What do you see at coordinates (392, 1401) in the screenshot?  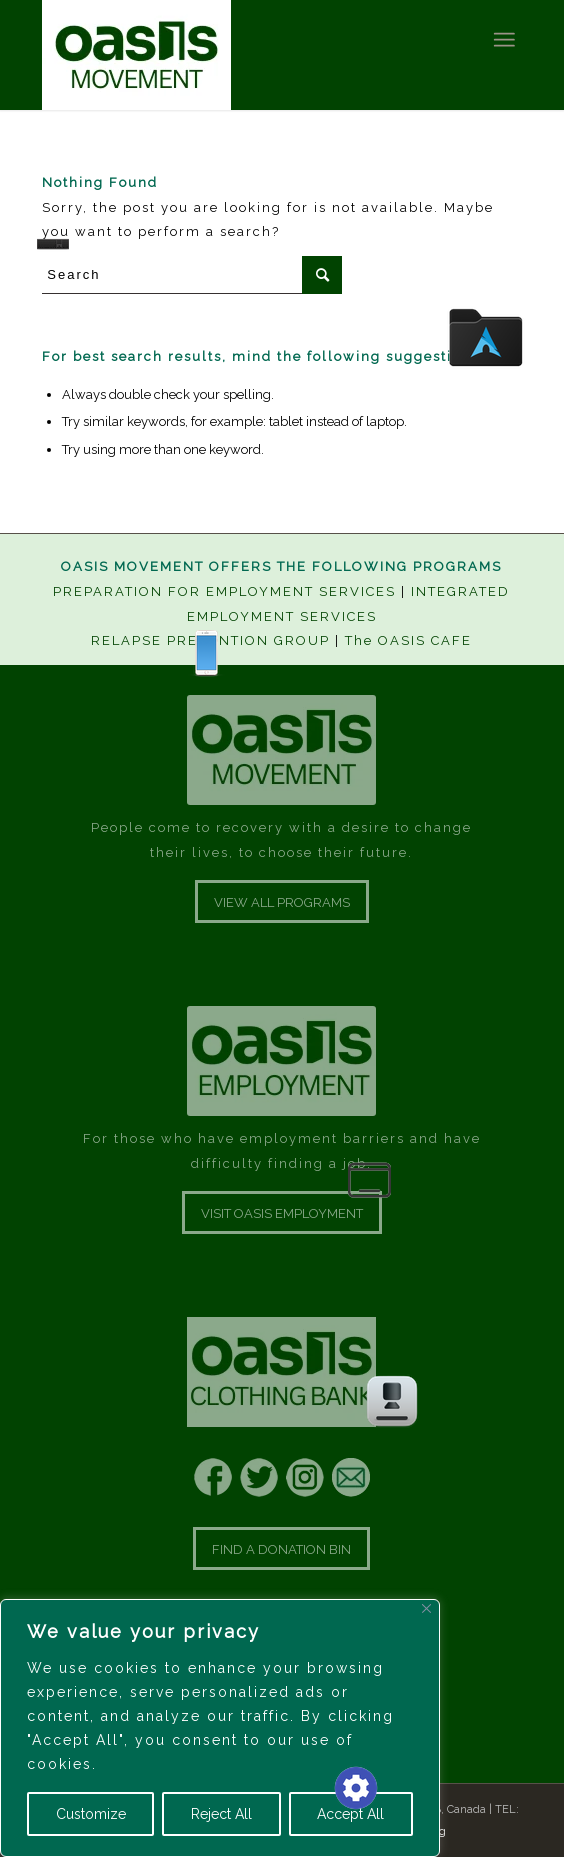 I see `view your desk area using the device camera` at bounding box center [392, 1401].